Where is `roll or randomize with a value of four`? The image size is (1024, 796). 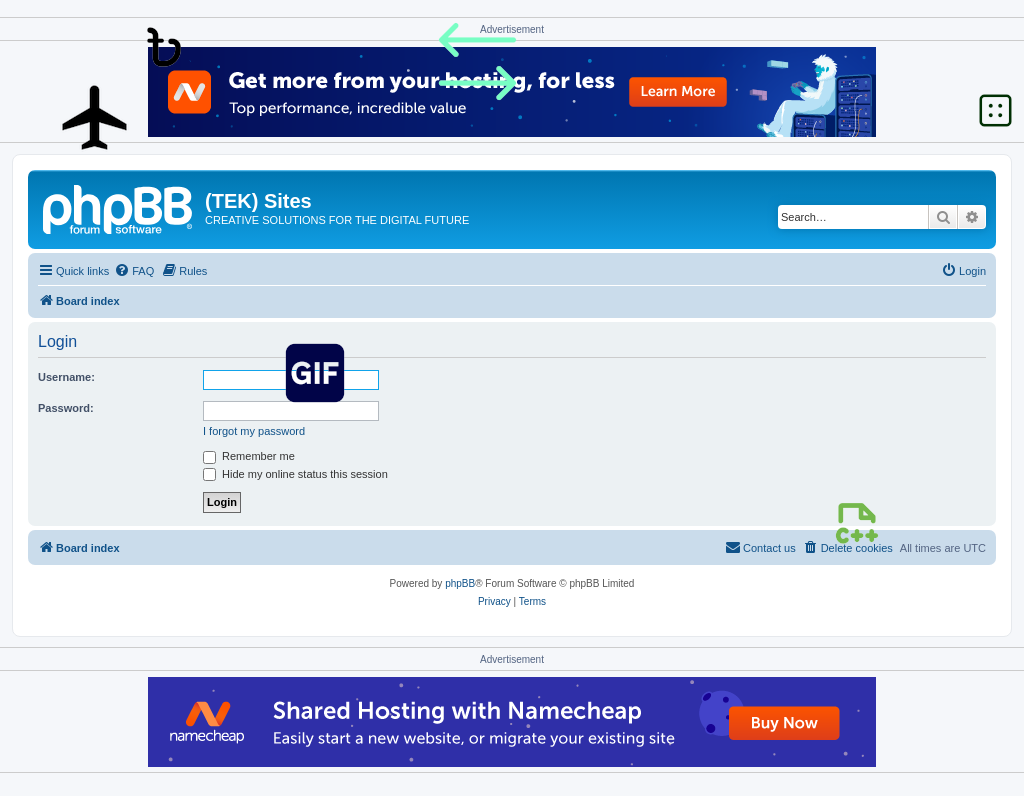 roll or randomize with a value of four is located at coordinates (995, 110).